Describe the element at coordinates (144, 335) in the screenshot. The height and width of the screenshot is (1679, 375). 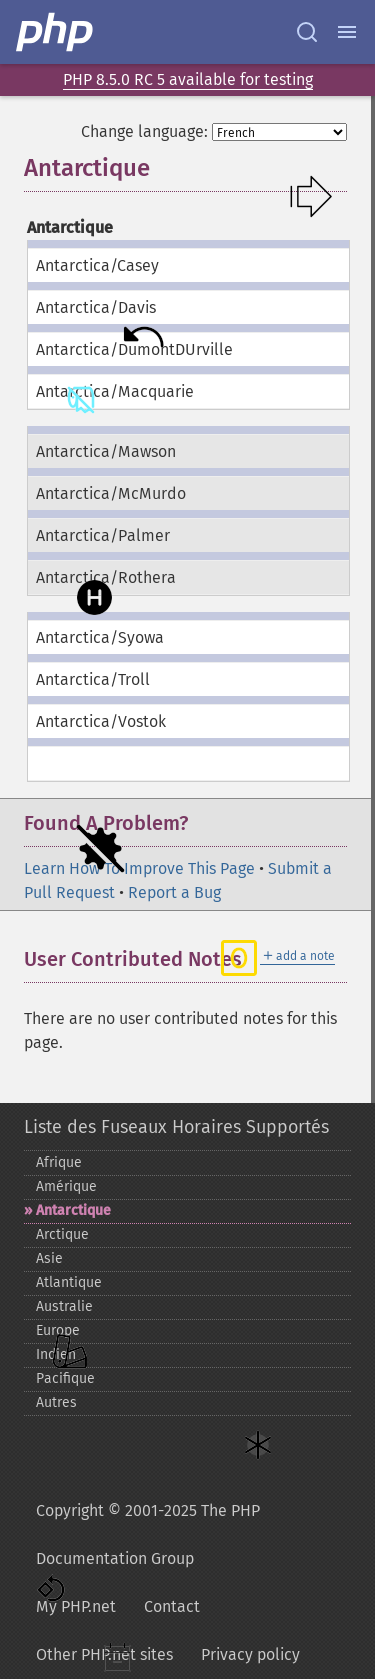
I see `undo last action` at that location.